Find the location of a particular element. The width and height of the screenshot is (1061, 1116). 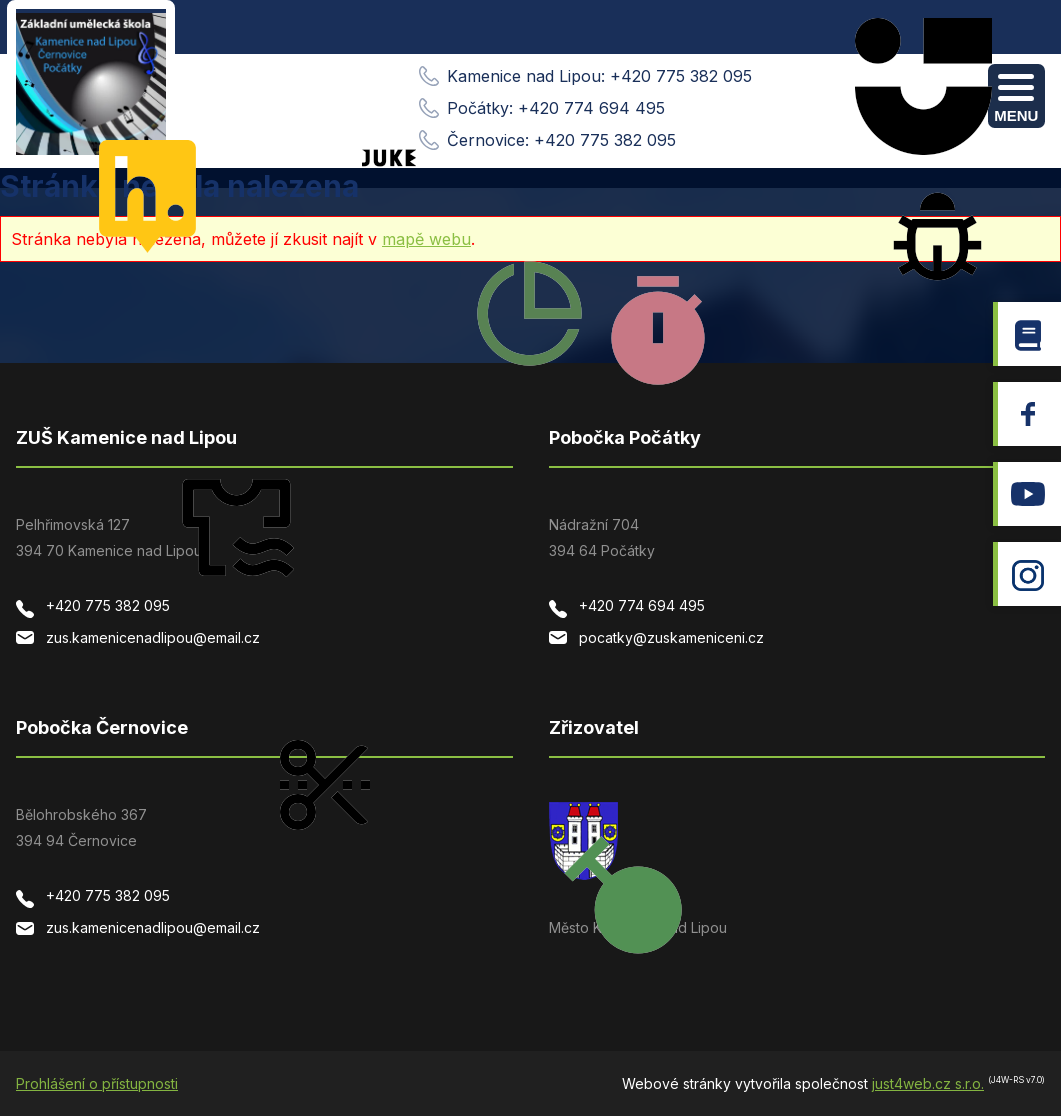

gender identity symbol for travesti is located at coordinates (629, 895).